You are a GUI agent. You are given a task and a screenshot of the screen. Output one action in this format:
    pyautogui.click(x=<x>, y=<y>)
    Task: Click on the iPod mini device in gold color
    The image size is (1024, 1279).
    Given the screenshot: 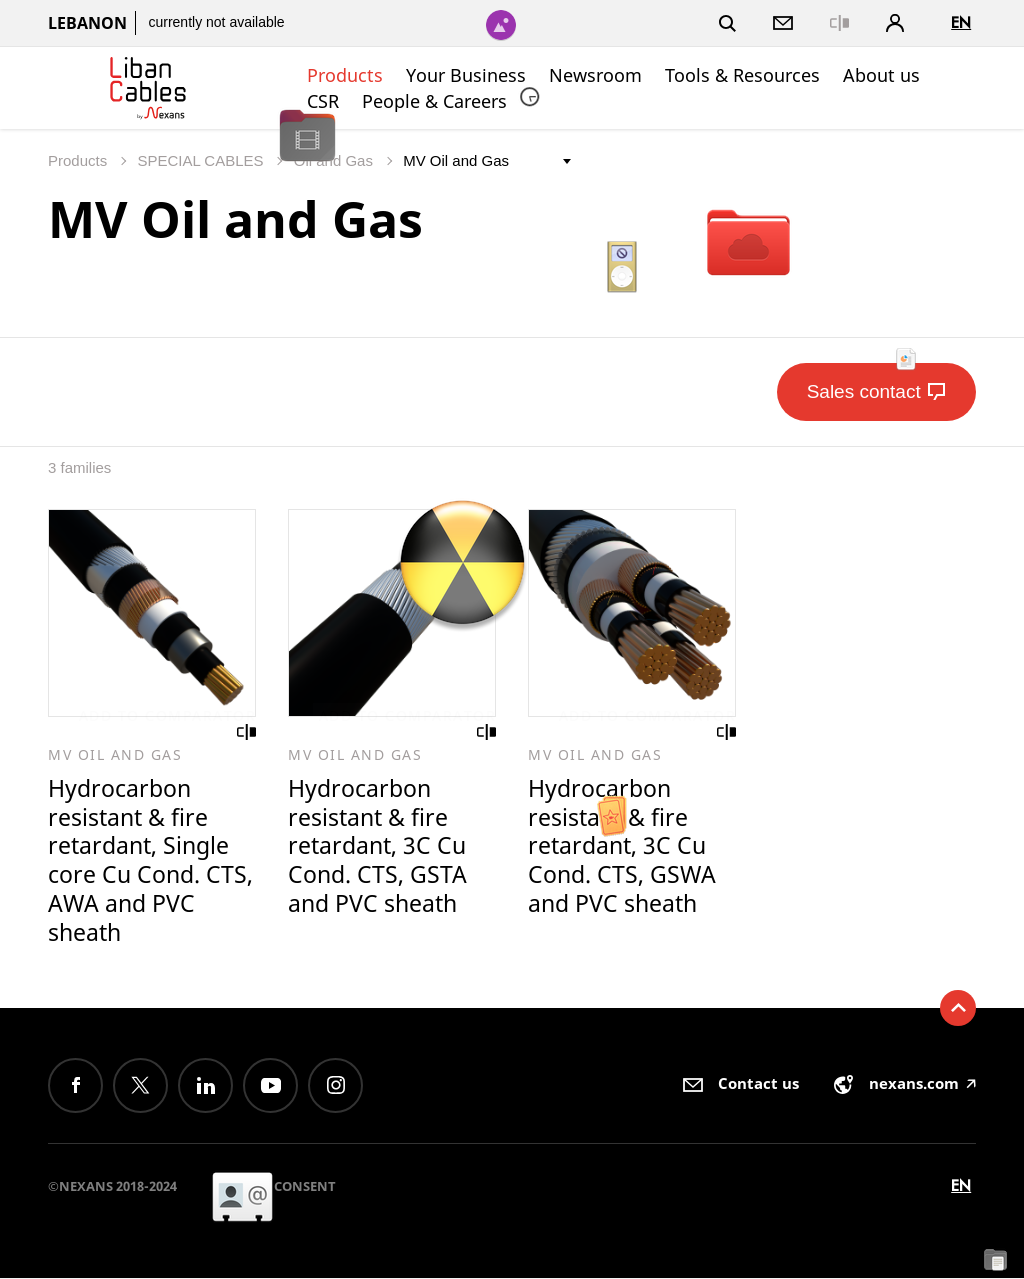 What is the action you would take?
    pyautogui.click(x=622, y=267)
    